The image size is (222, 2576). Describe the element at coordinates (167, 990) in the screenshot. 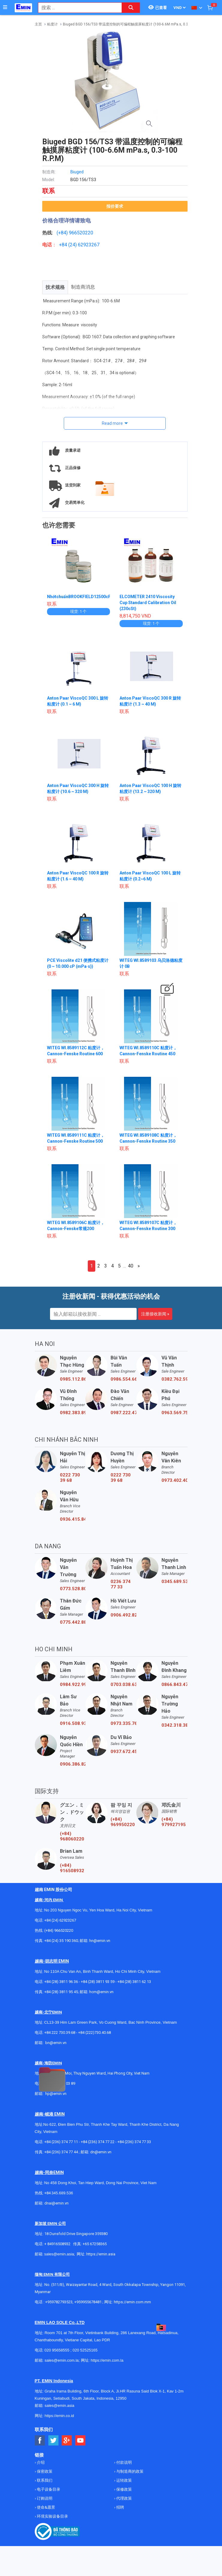

I see `customize display and theme settings` at that location.